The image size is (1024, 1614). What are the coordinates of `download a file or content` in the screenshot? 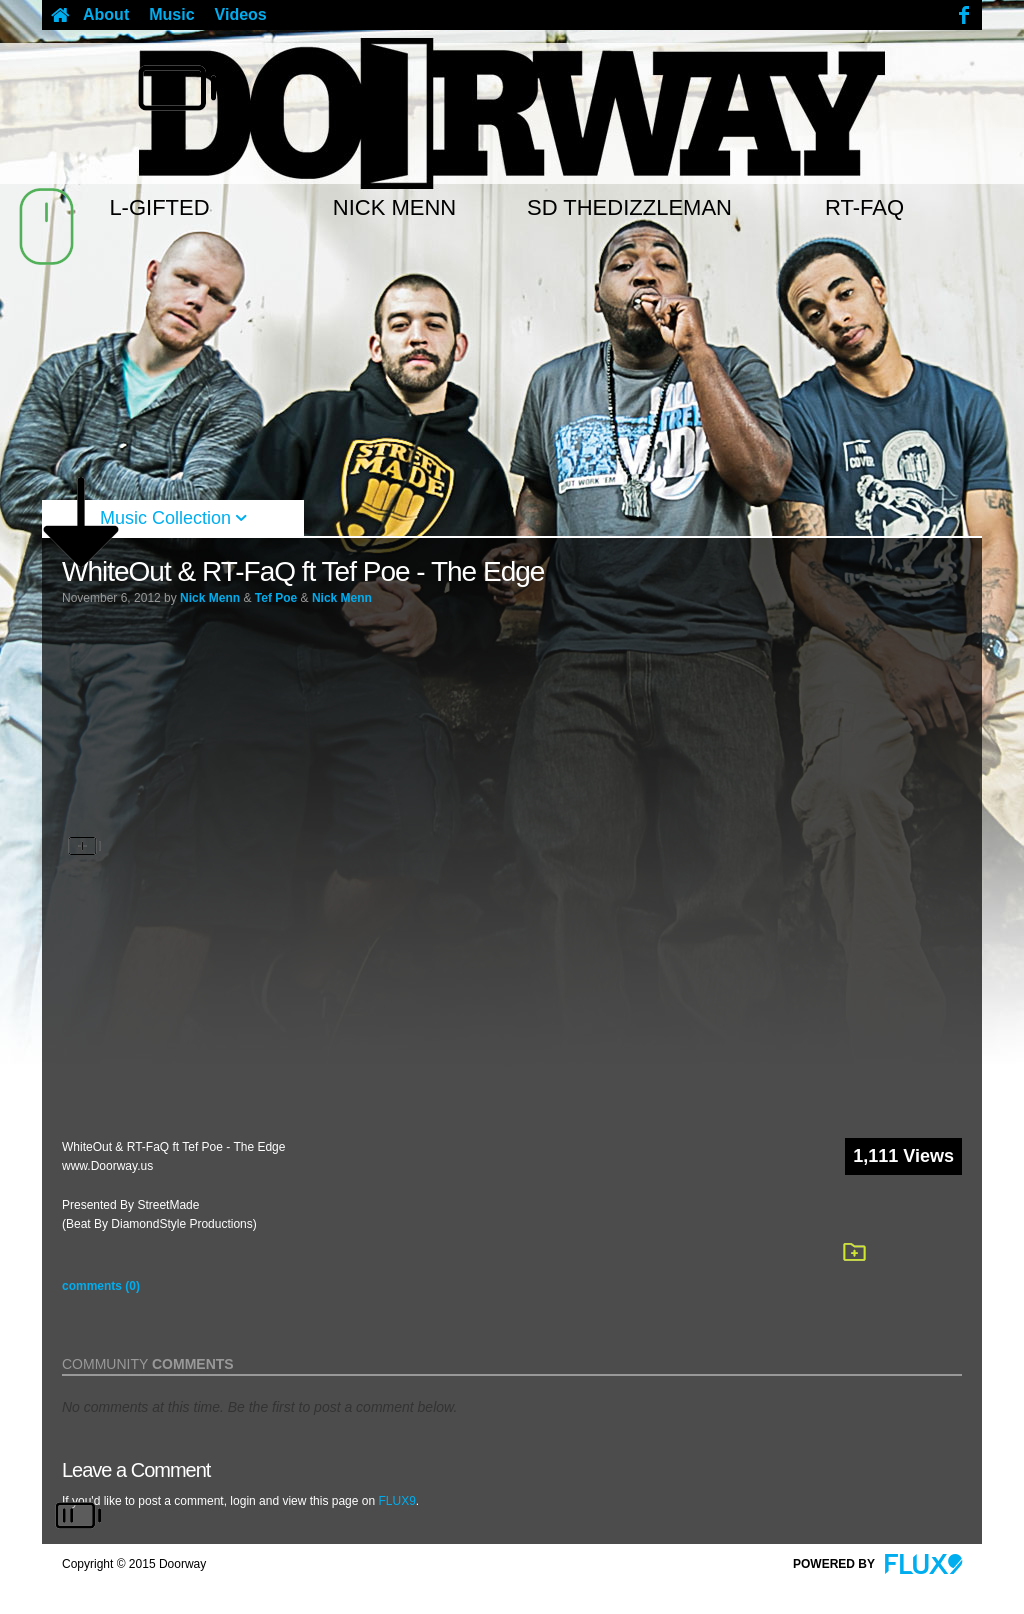 It's located at (81, 522).